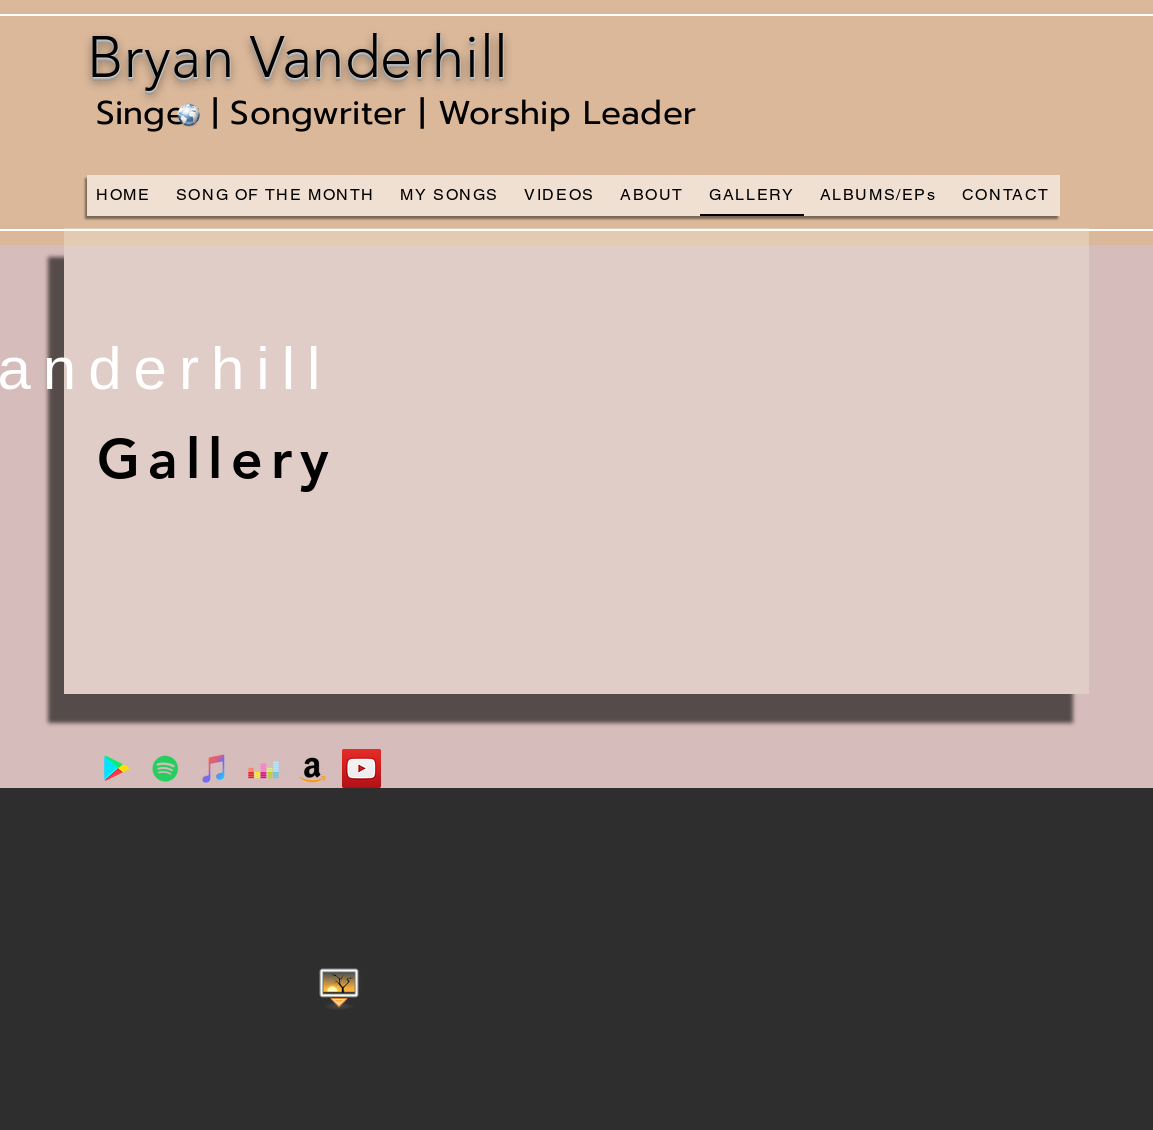 Image resolution: width=1153 pixels, height=1130 pixels. What do you see at coordinates (339, 988) in the screenshot?
I see `insert an image into the document` at bounding box center [339, 988].